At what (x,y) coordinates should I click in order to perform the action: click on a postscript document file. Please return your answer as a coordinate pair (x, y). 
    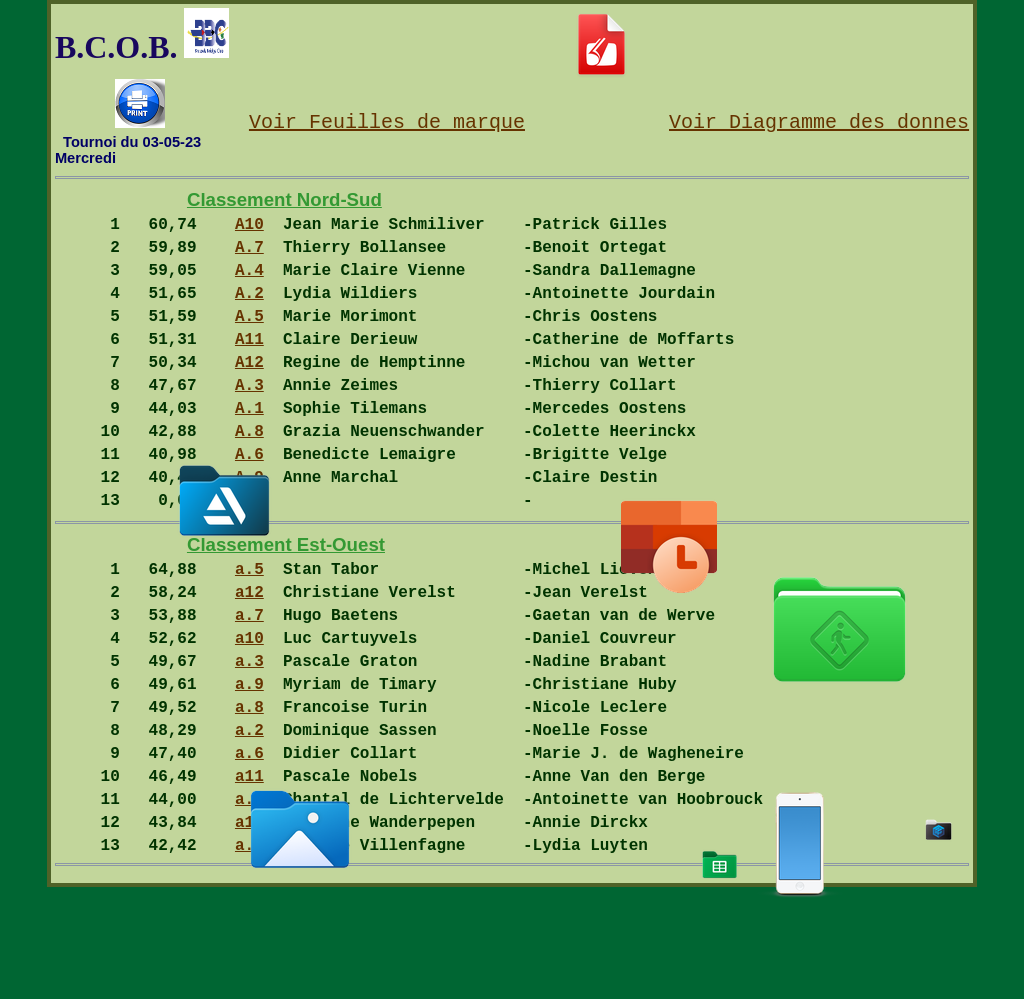
    Looking at the image, I should click on (601, 45).